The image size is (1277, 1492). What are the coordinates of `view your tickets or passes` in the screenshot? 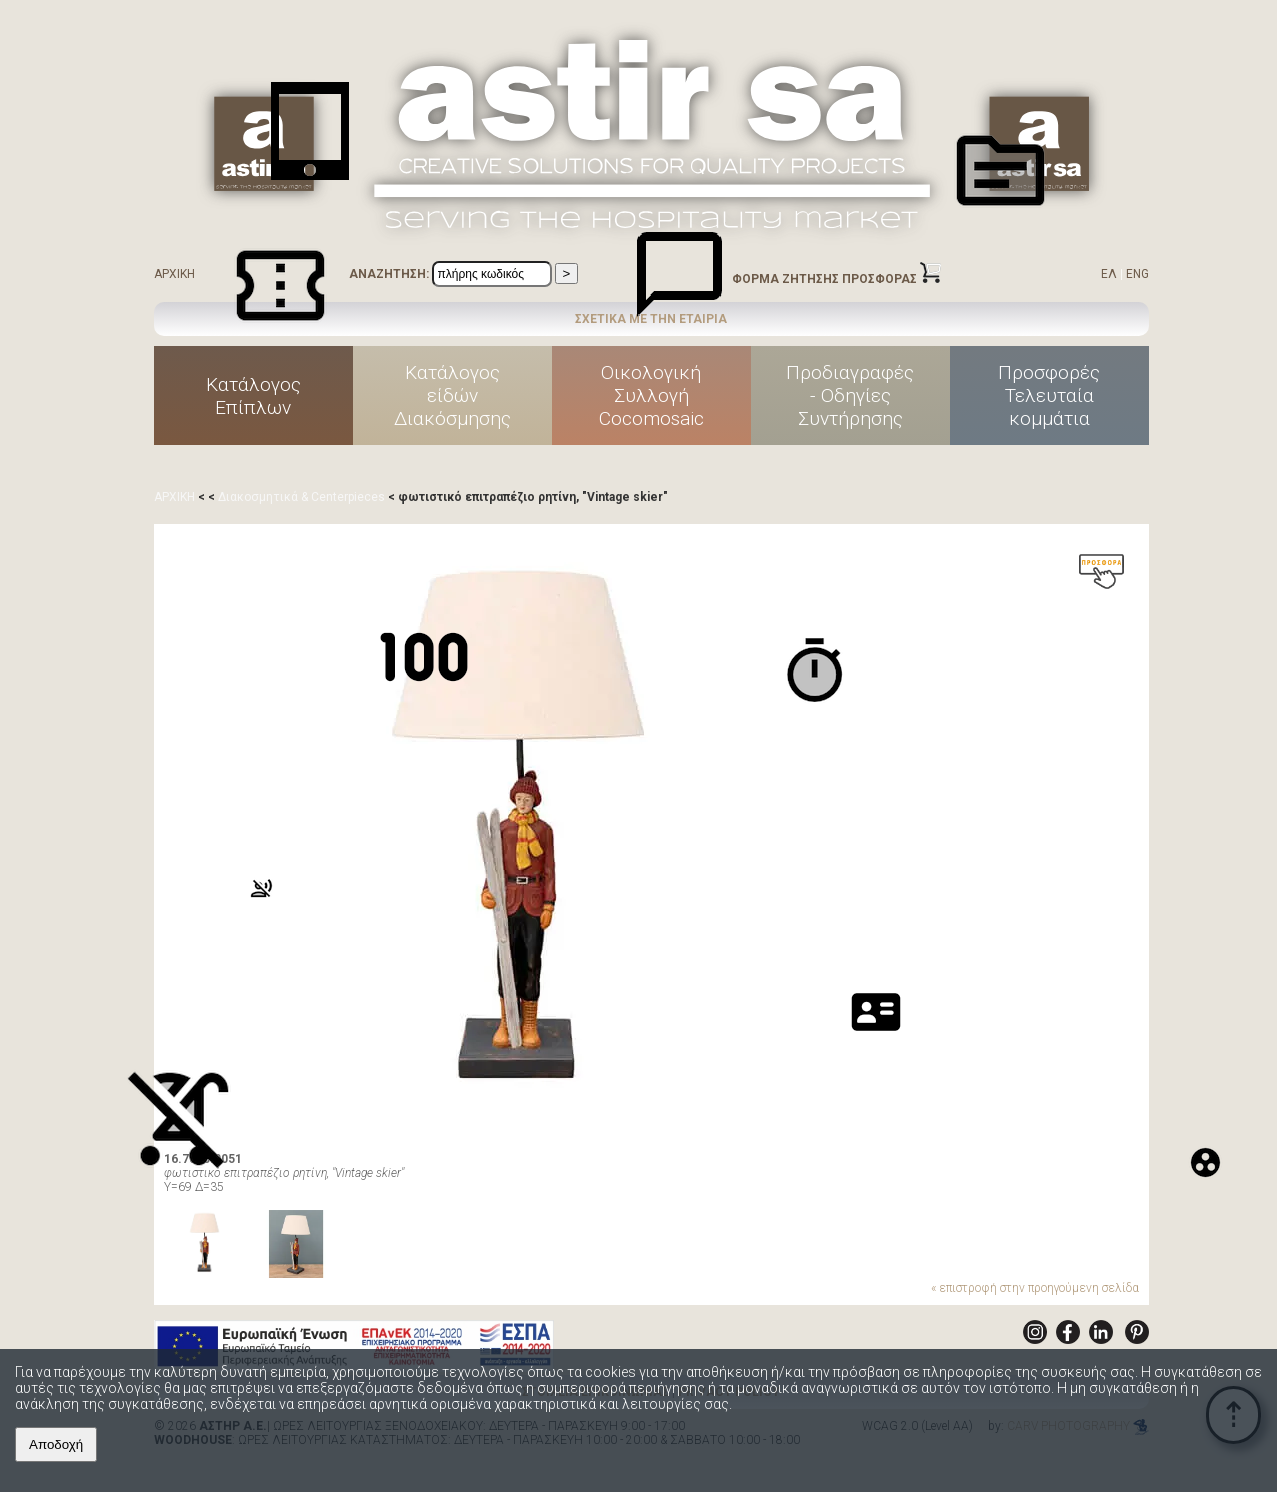 It's located at (280, 285).